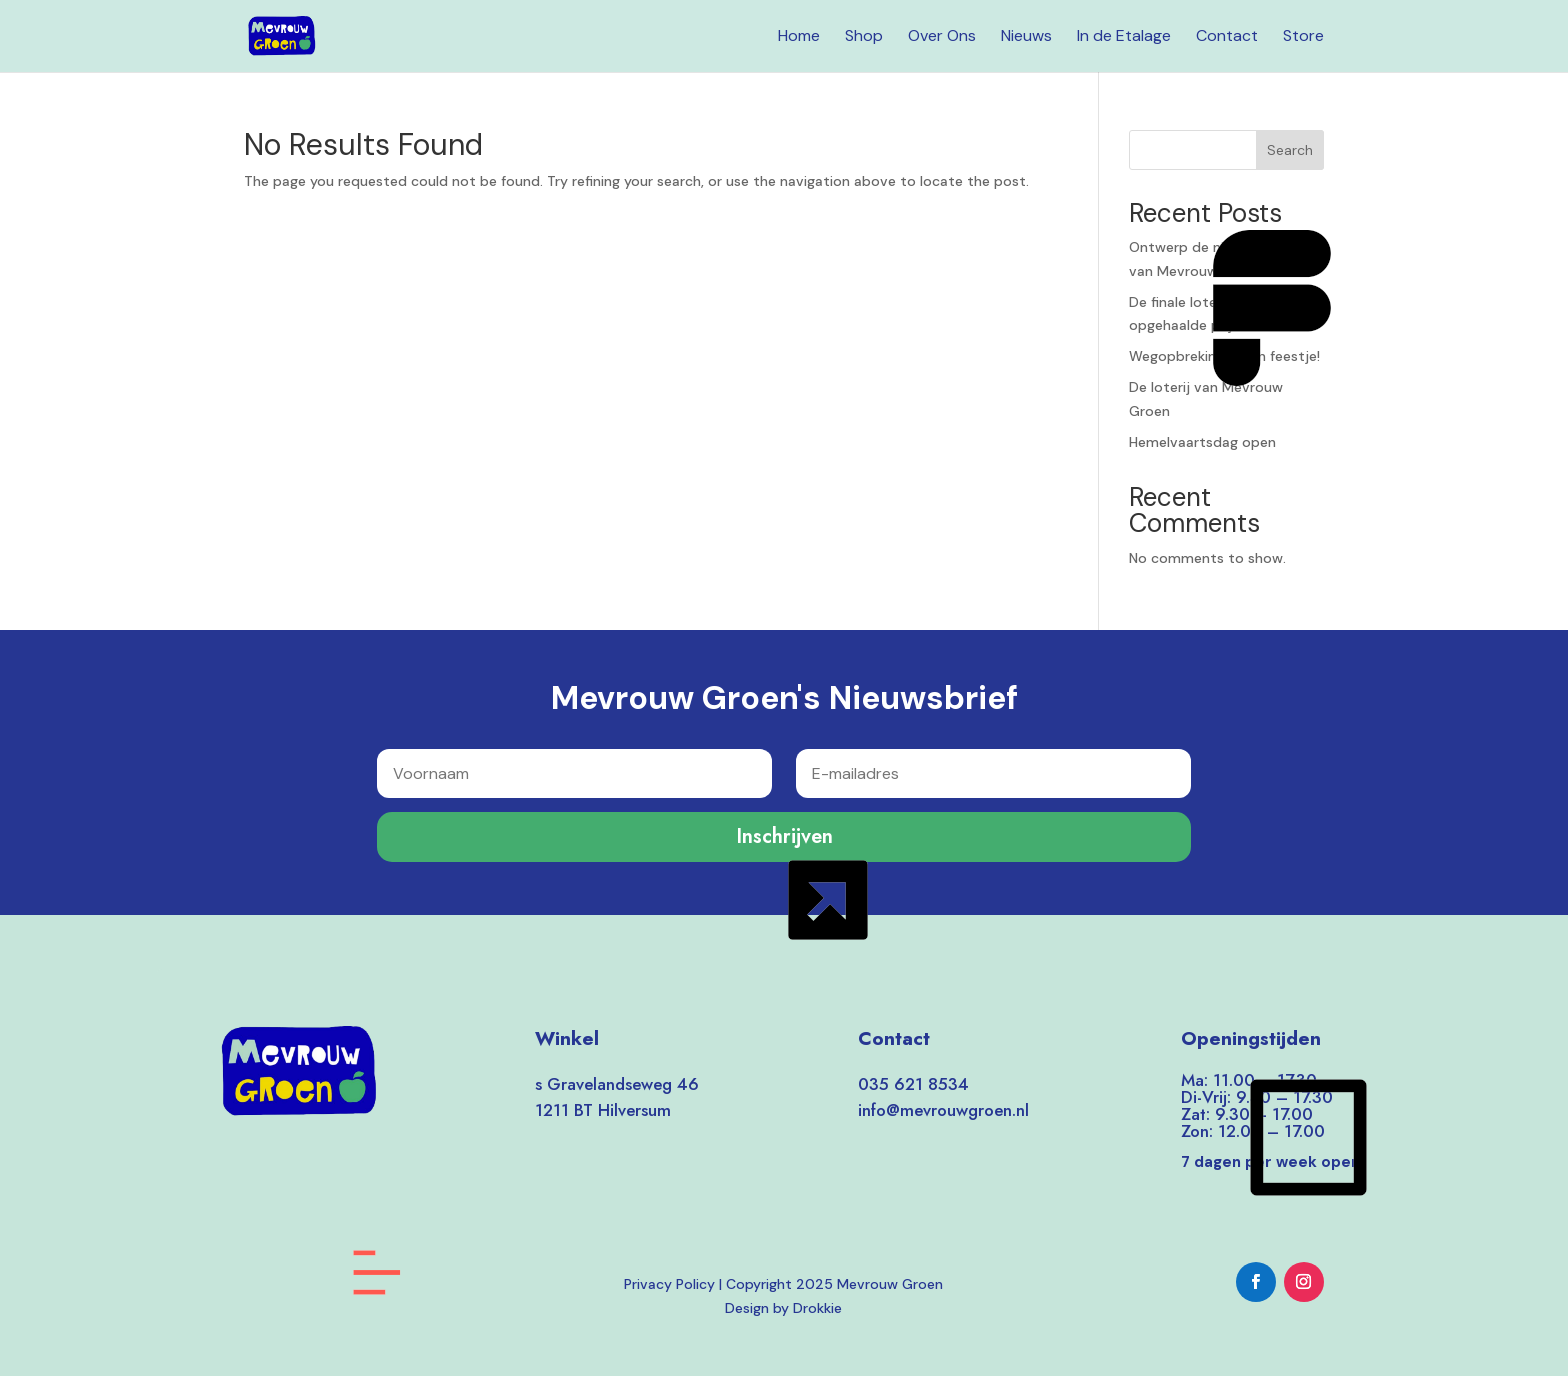 The image size is (1568, 1376). Describe the element at coordinates (1272, 308) in the screenshot. I see `formbricks logo` at that location.